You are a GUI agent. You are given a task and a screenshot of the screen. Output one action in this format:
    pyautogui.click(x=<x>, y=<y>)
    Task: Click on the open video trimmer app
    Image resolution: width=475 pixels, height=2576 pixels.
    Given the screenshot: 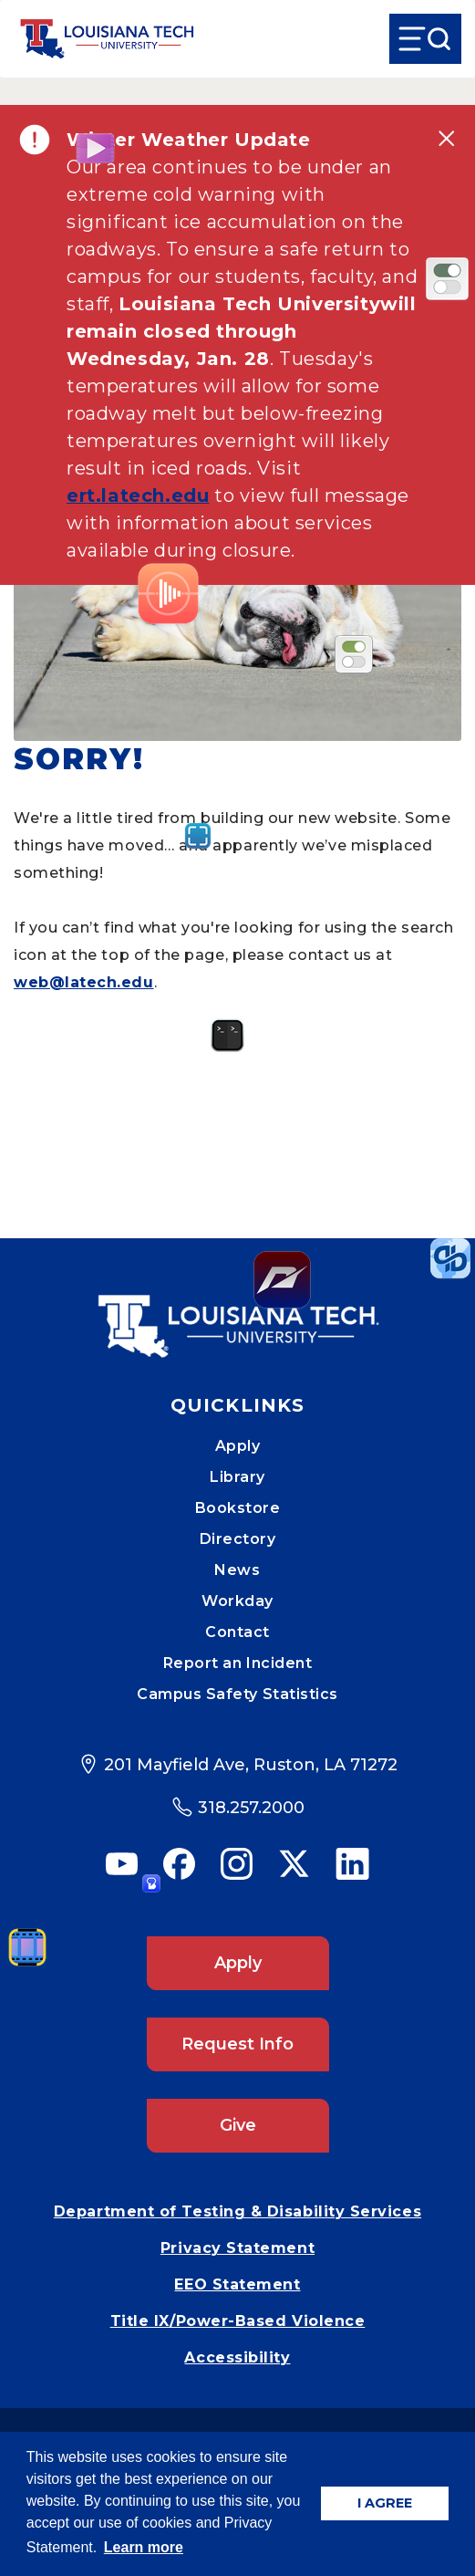 What is the action you would take?
    pyautogui.click(x=27, y=1947)
    